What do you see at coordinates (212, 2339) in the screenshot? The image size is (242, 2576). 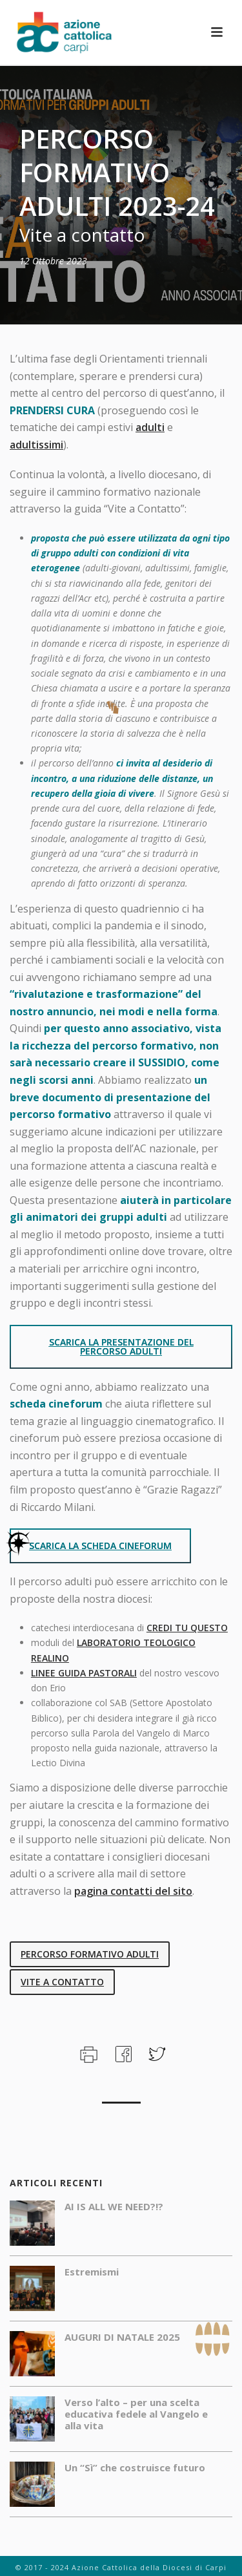 I see `view dental health or teeth information` at bounding box center [212, 2339].